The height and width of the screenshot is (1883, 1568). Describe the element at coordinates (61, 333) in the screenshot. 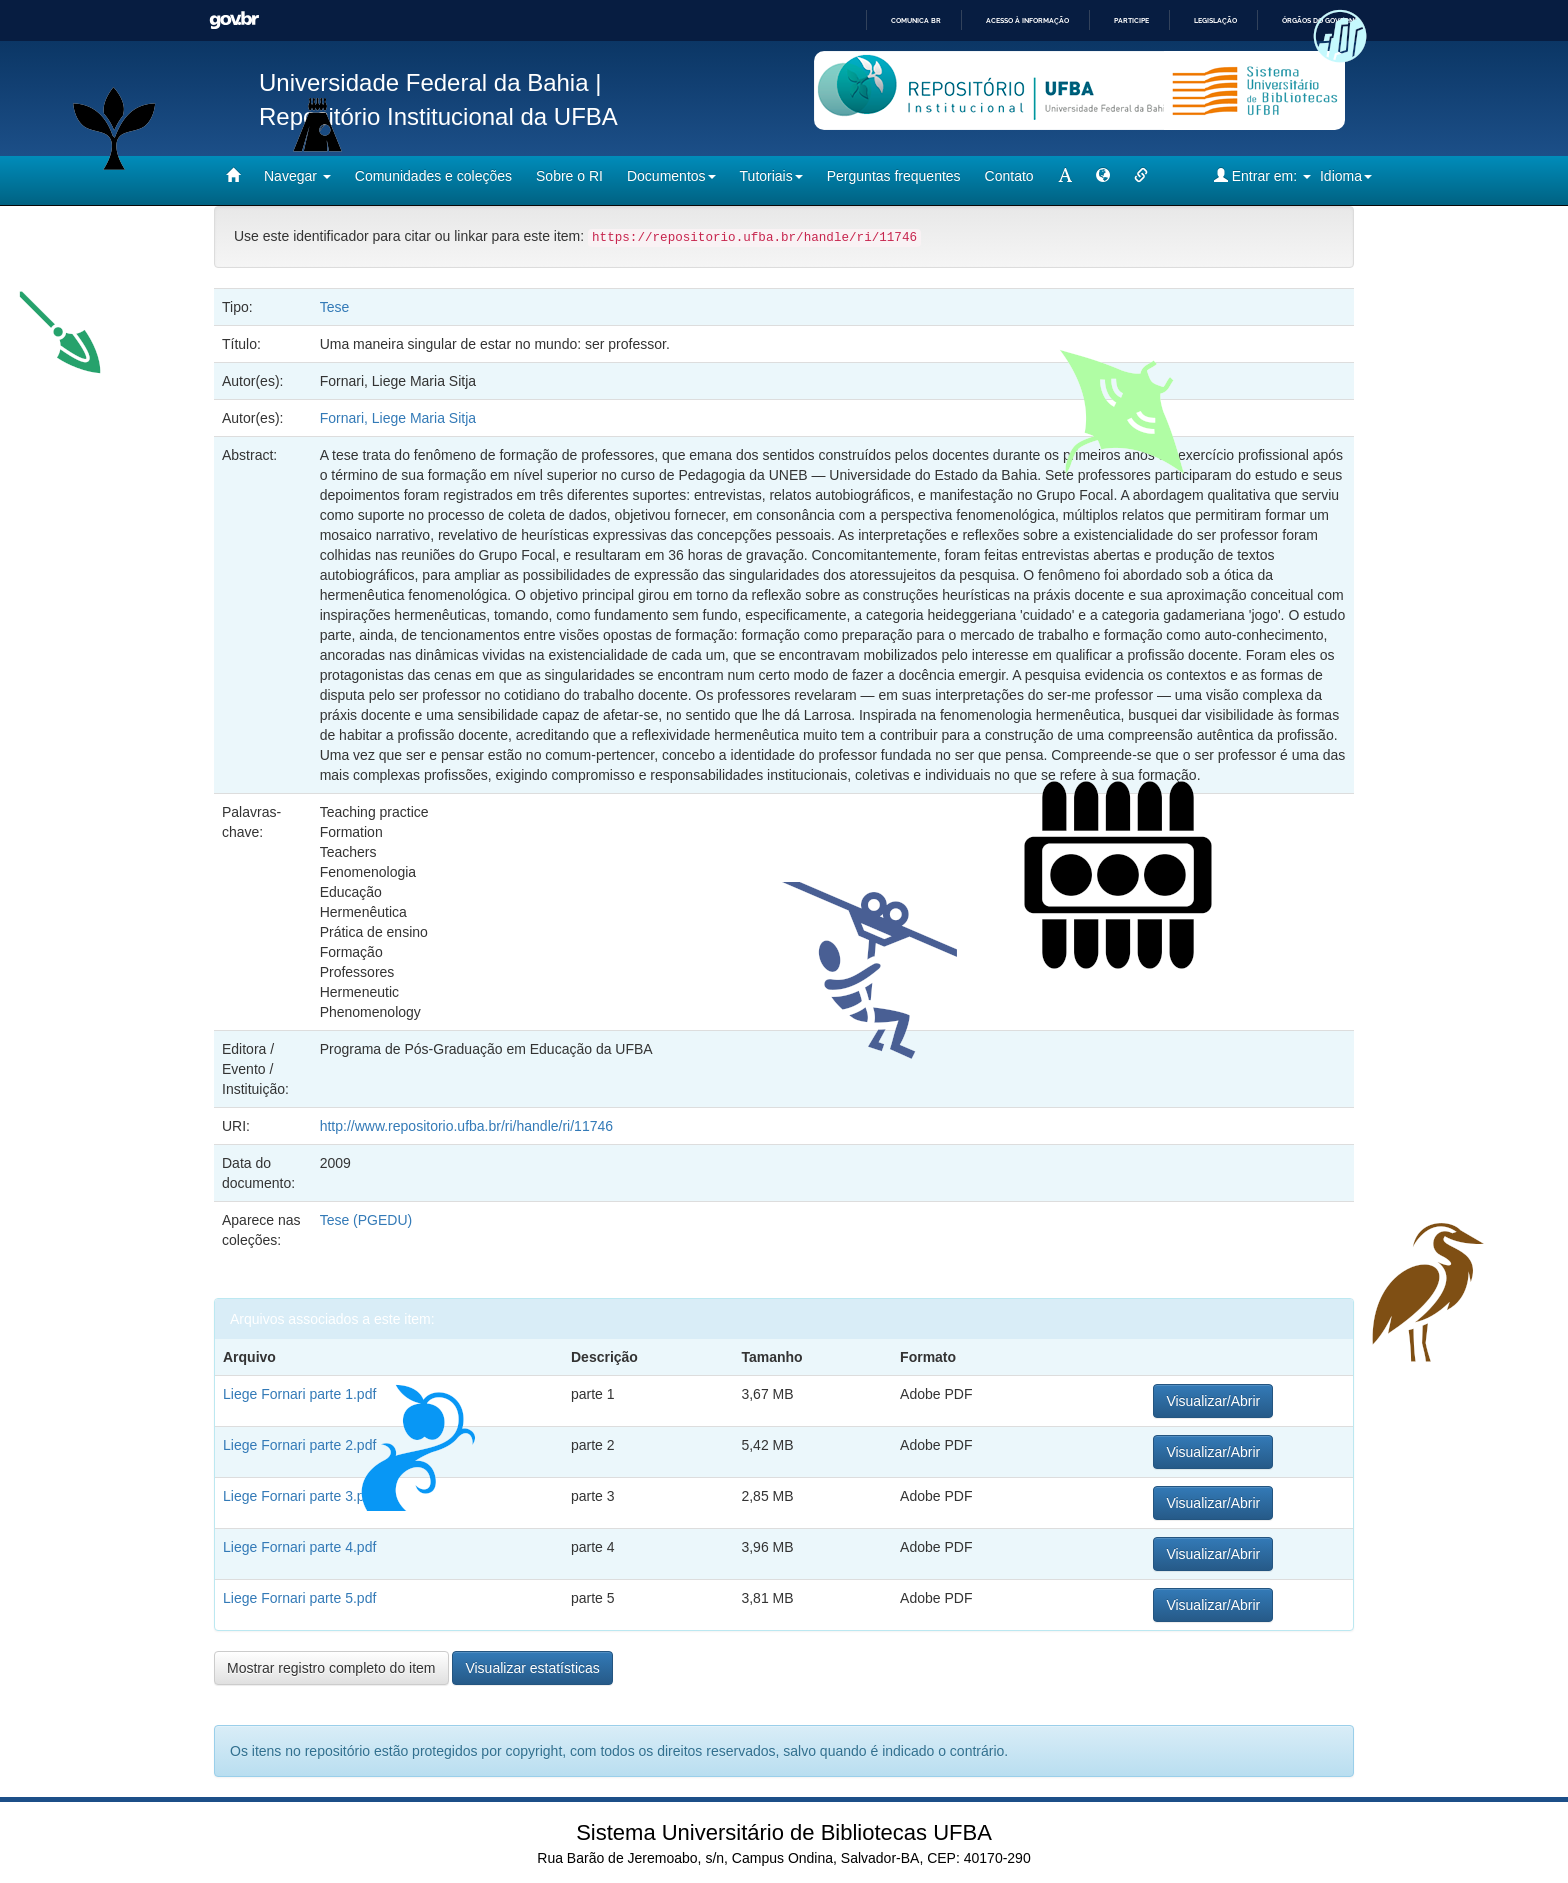

I see `equip arrow ammunition` at that location.